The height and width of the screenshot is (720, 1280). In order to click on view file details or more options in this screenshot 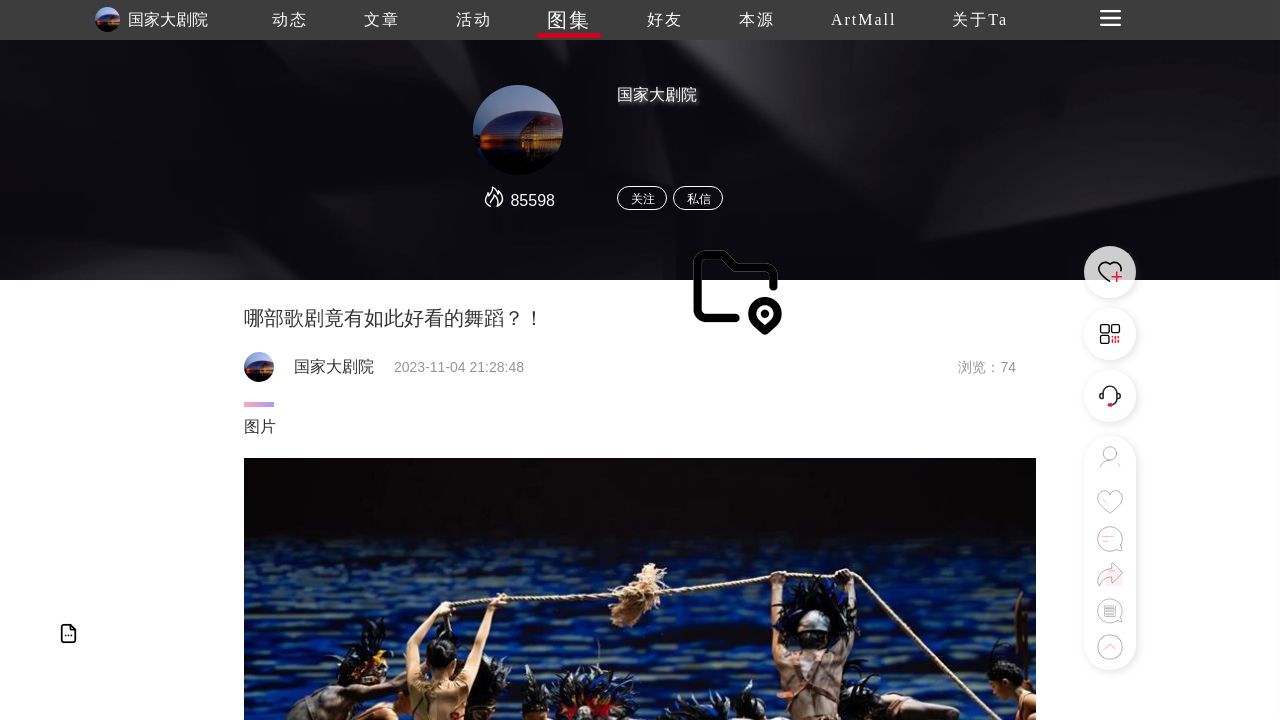, I will do `click(68, 633)`.